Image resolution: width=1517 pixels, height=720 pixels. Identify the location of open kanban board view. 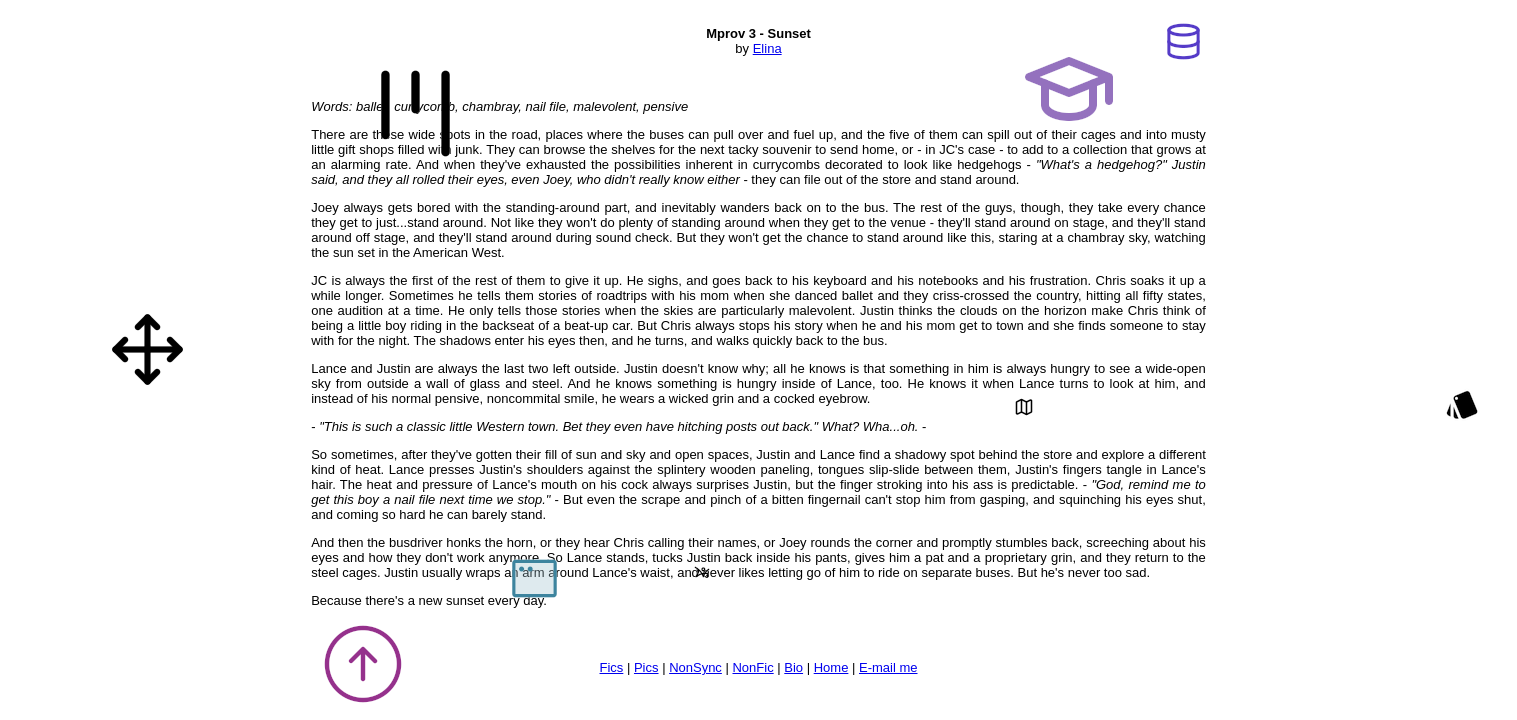
(415, 113).